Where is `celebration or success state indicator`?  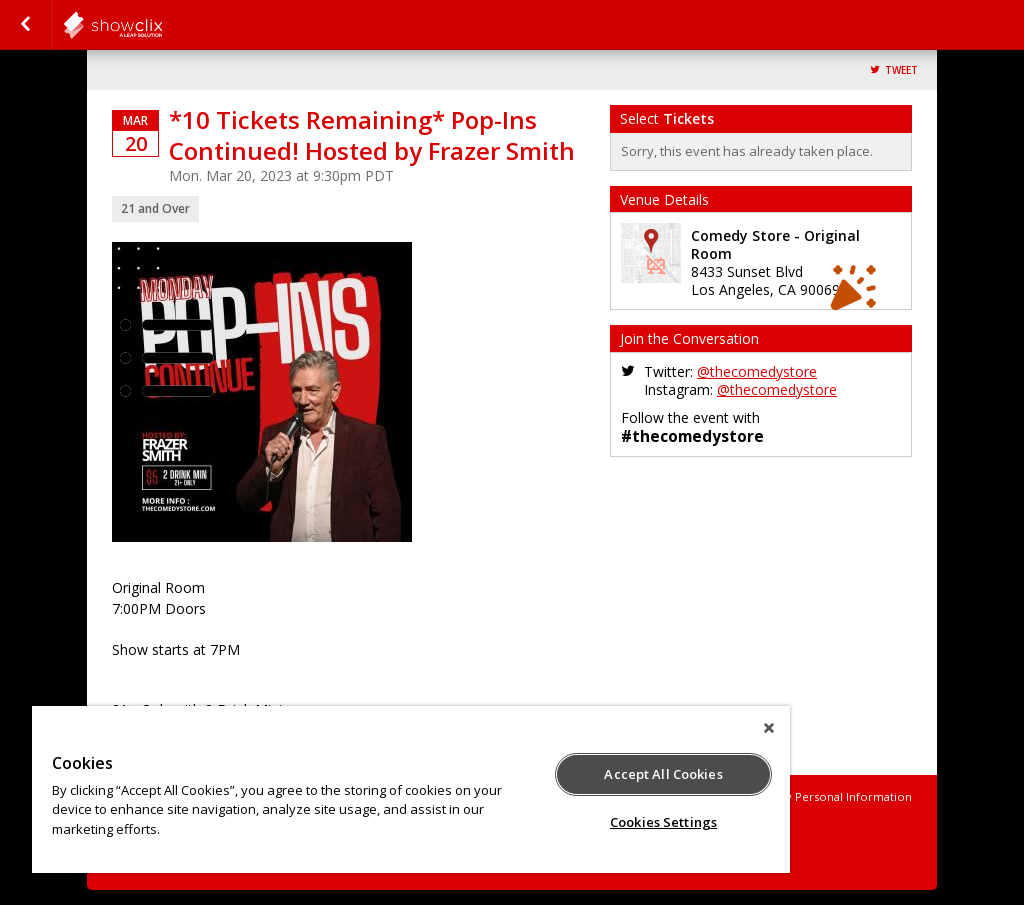 celebration or success state indicator is located at coordinates (854, 286).